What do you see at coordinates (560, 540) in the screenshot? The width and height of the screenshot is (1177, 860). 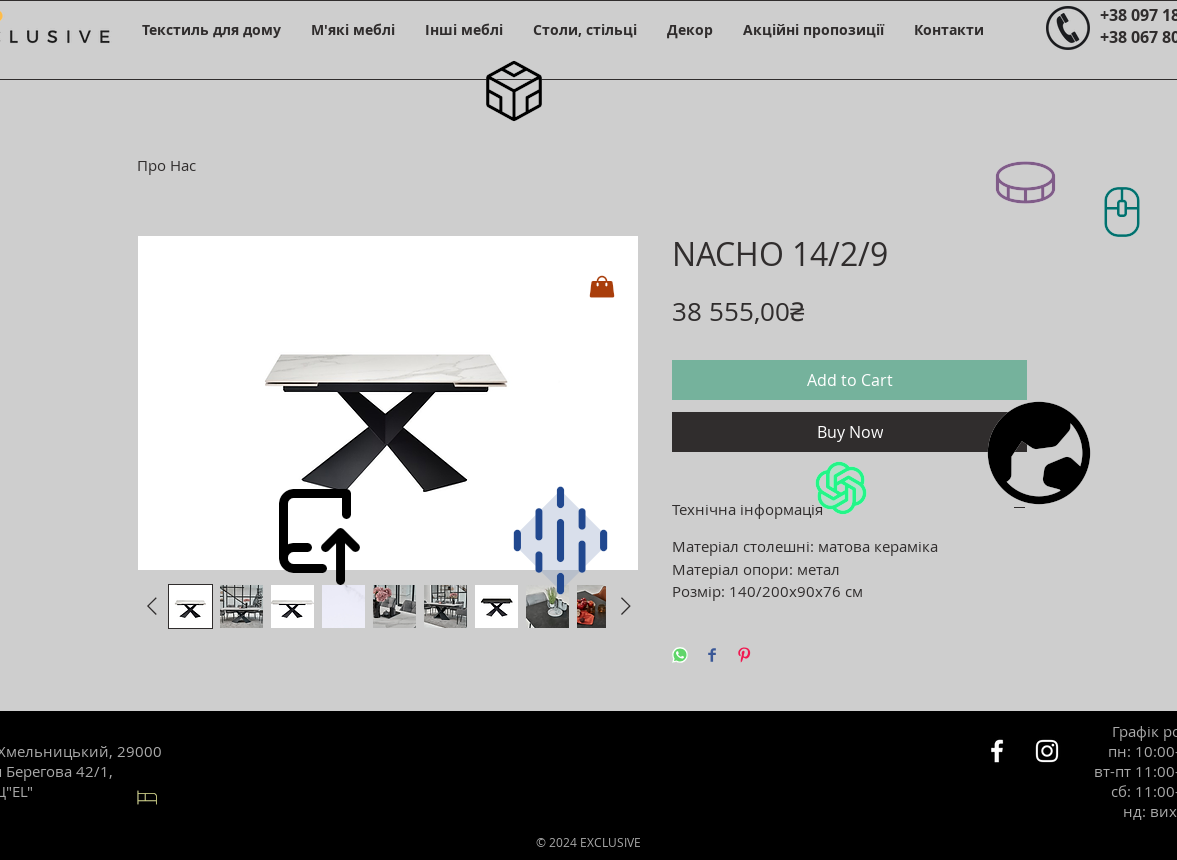 I see `open google podcasts app` at bounding box center [560, 540].